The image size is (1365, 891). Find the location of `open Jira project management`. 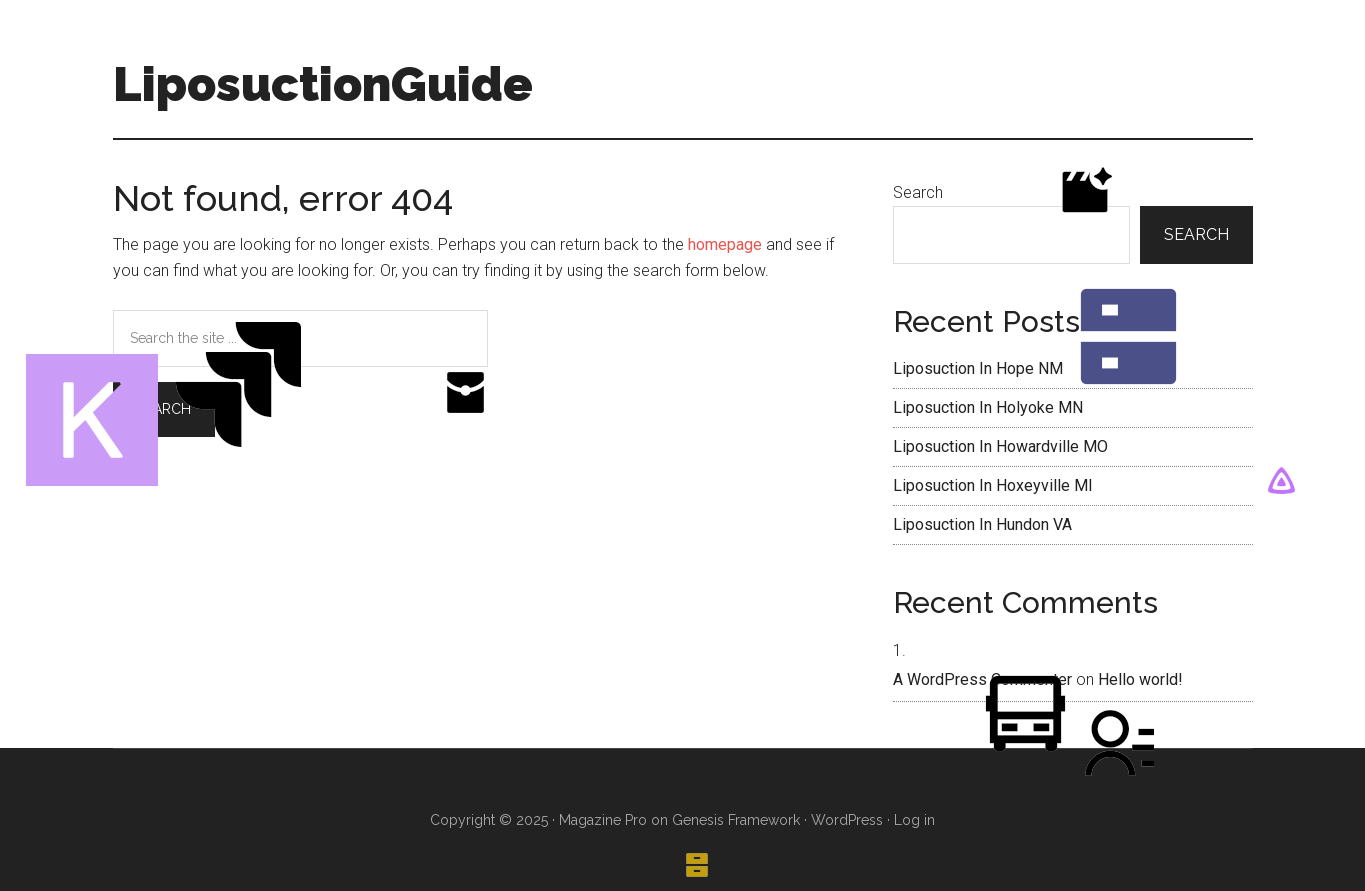

open Jira project management is located at coordinates (238, 384).